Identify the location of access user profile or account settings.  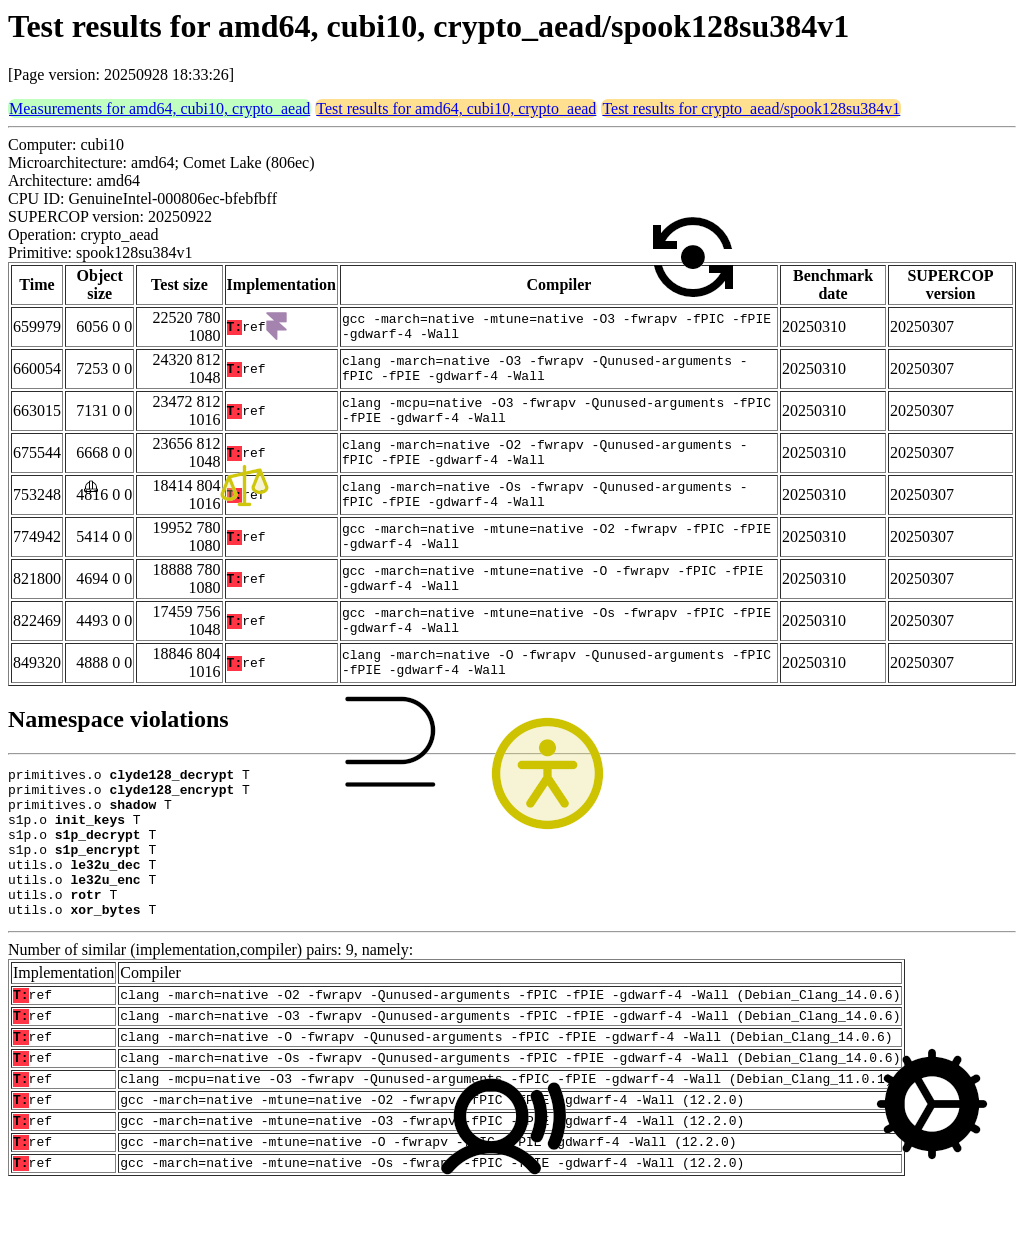
(547, 773).